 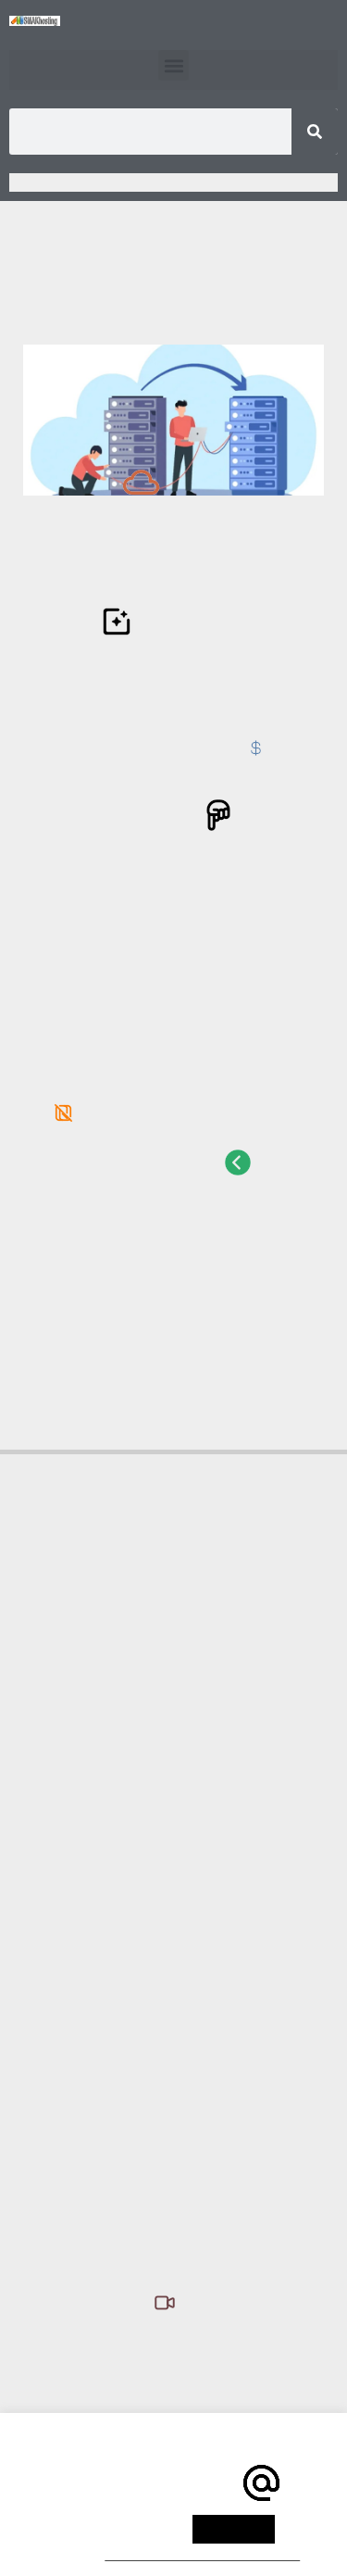 I want to click on start a video call, so click(x=165, y=2303).